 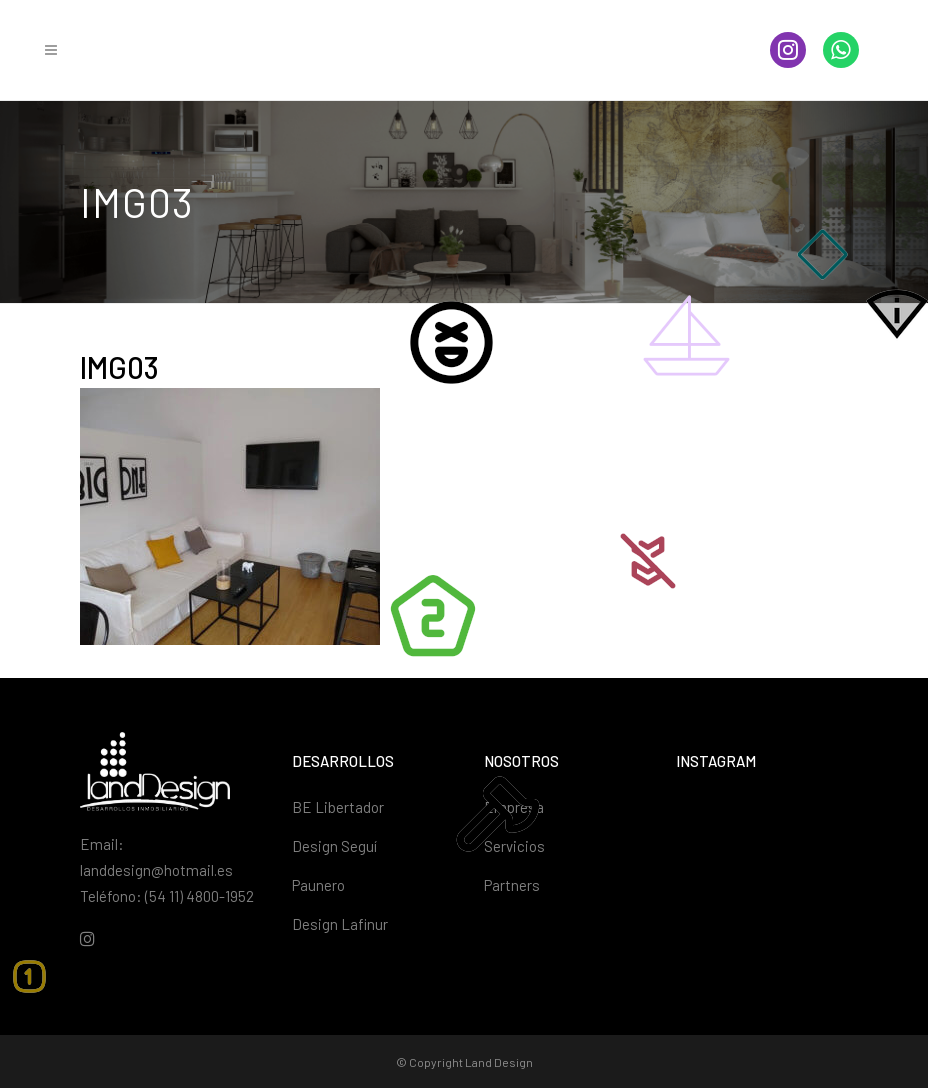 I want to click on indicates the first item or step in a sequence, so click(x=29, y=976).